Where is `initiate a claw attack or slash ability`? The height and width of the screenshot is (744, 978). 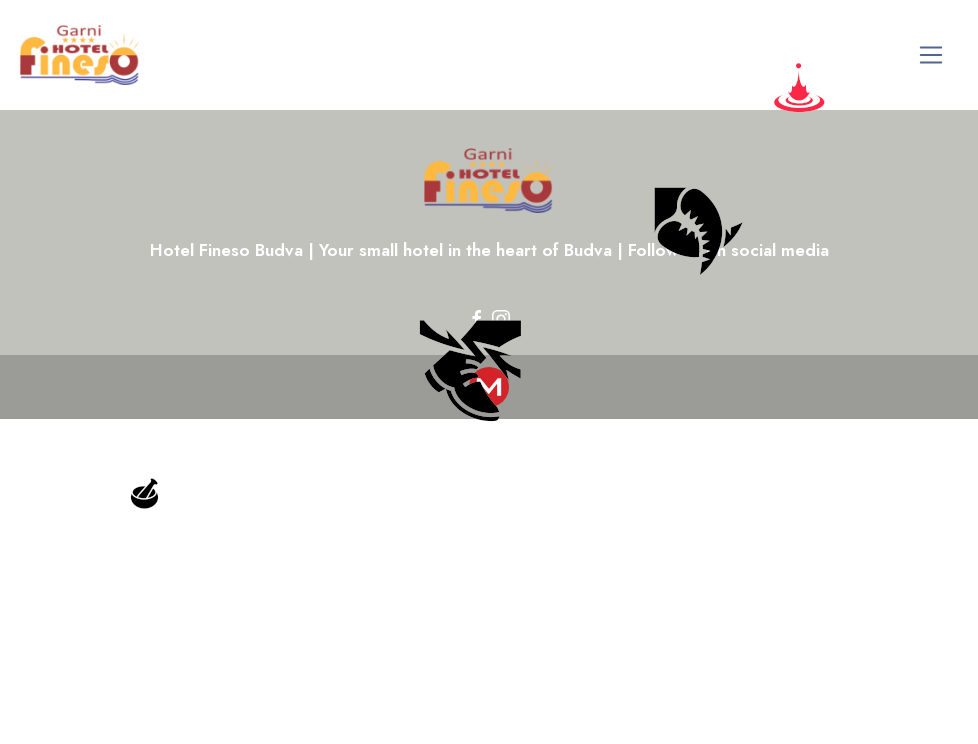 initiate a claw attack or slash ability is located at coordinates (698, 231).